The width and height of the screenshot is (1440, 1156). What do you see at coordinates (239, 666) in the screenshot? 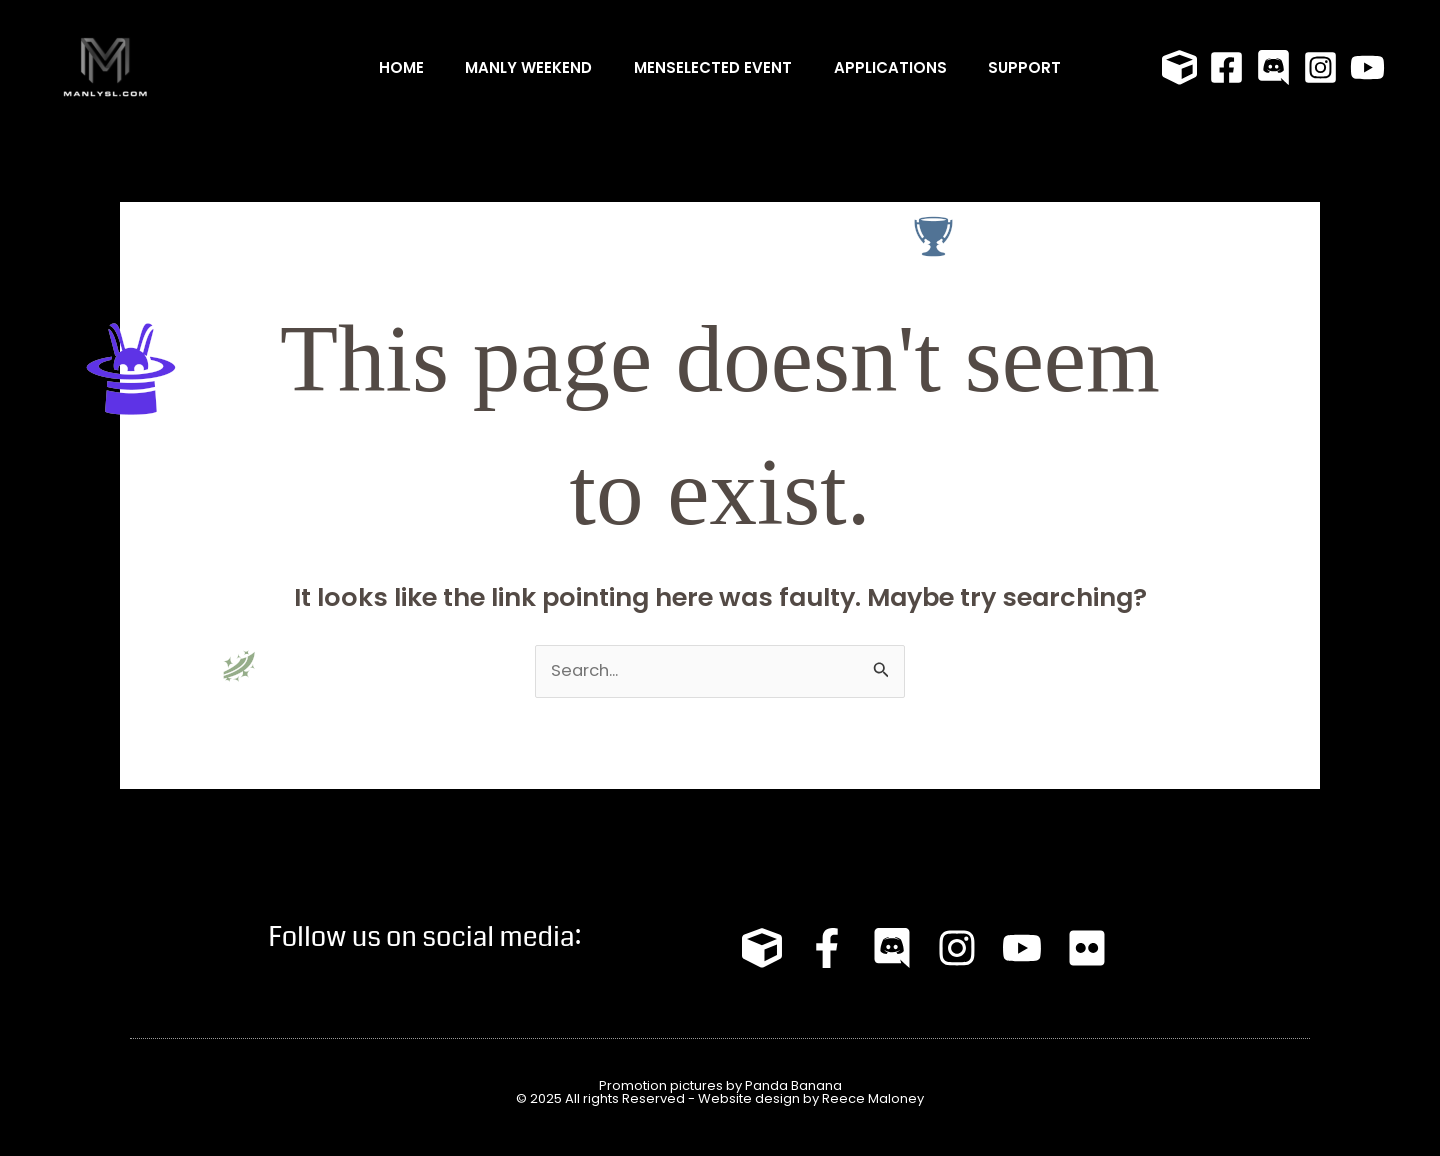
I see `equip or select a magical sword weapon` at bounding box center [239, 666].